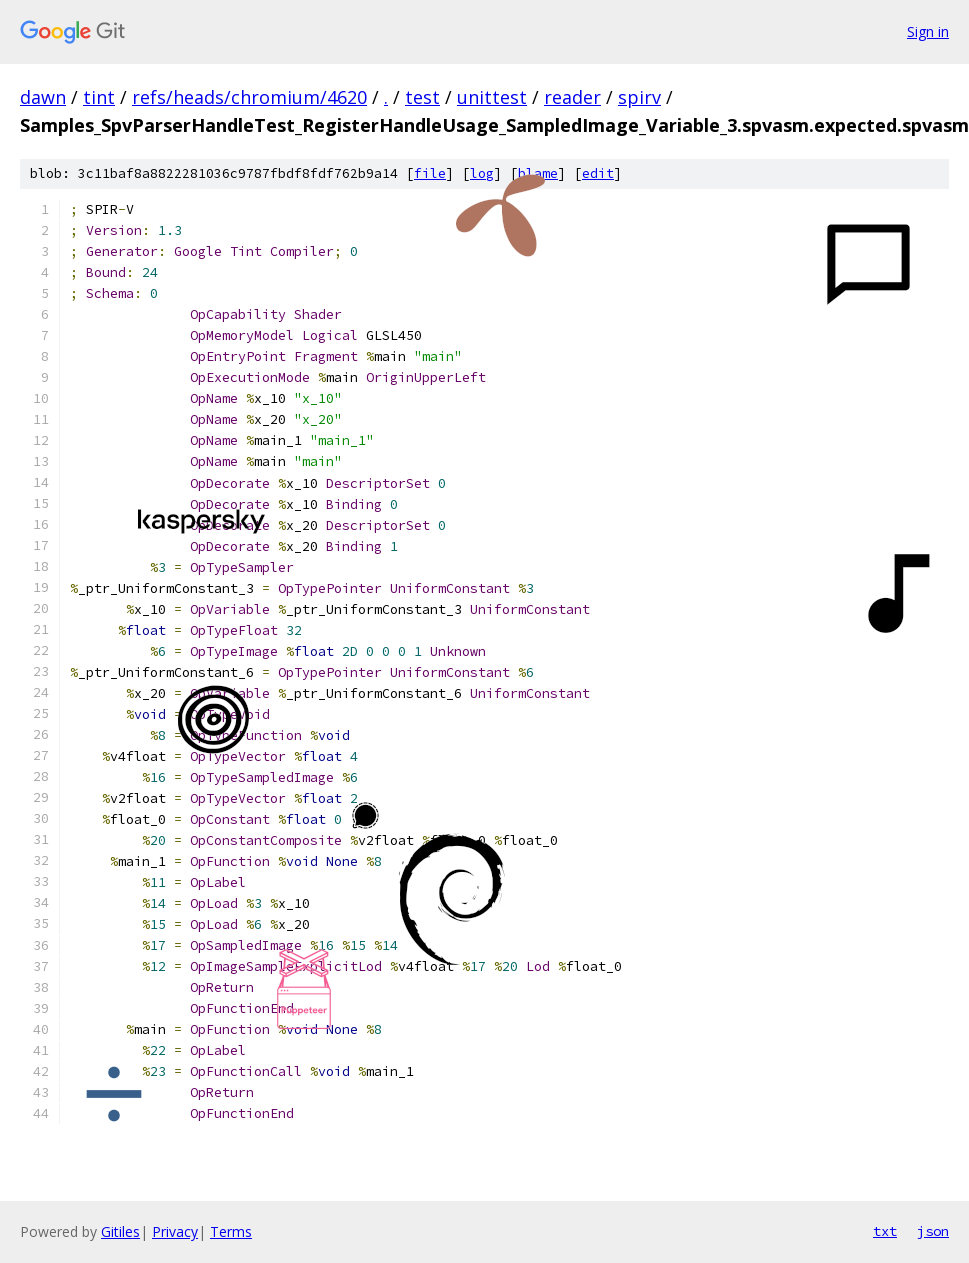 The width and height of the screenshot is (969, 1263). I want to click on puppeteer browser automation library logo, so click(304, 989).